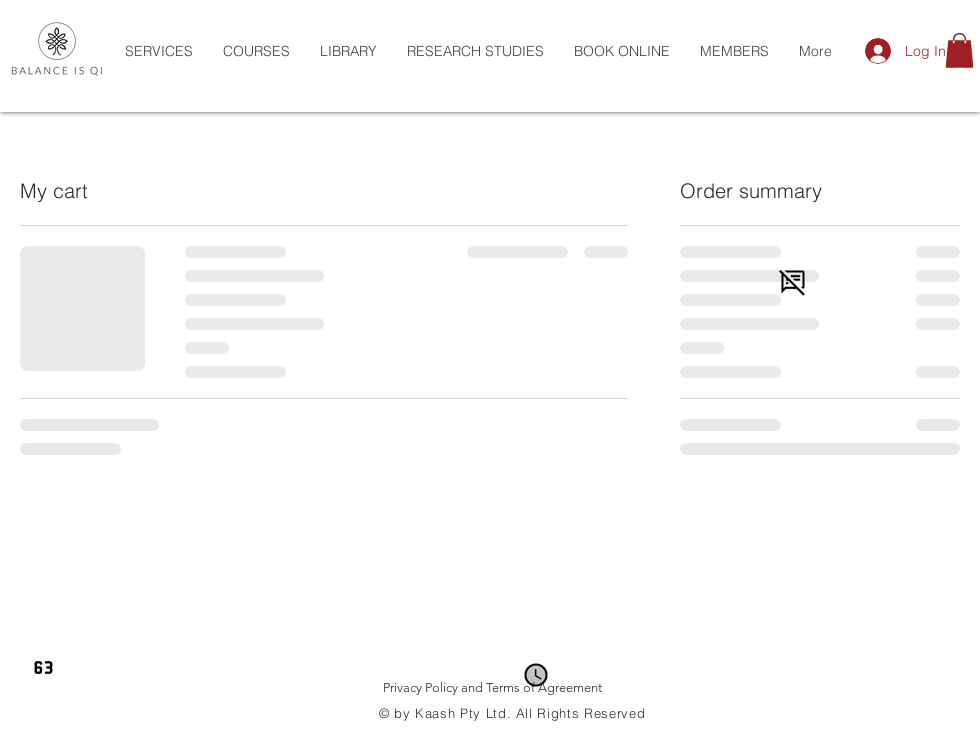  What do you see at coordinates (536, 675) in the screenshot?
I see `view time or clock settings` at bounding box center [536, 675].